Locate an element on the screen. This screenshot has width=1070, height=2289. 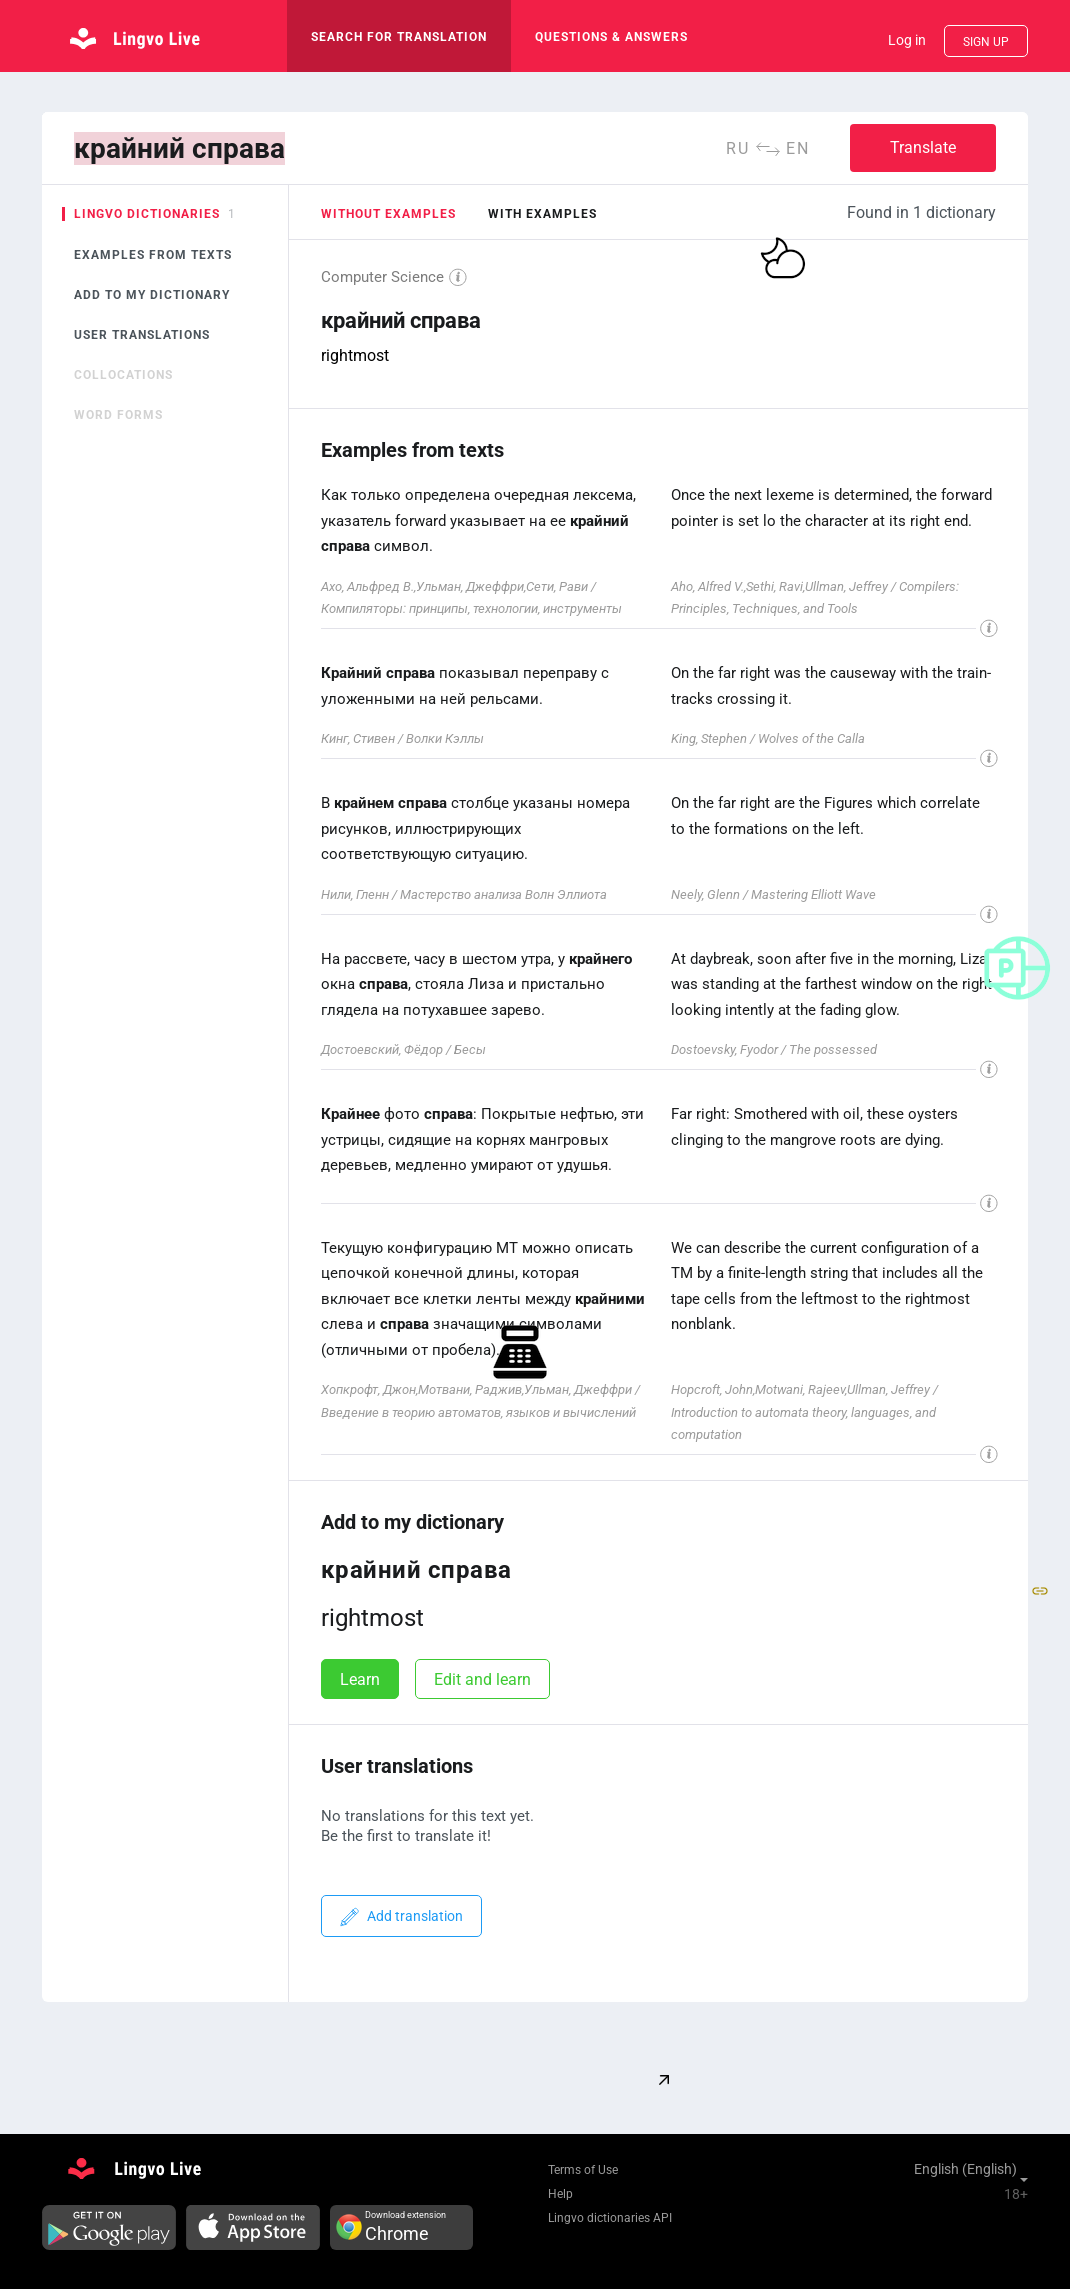
access point of sale or checkout system is located at coordinates (520, 1352).